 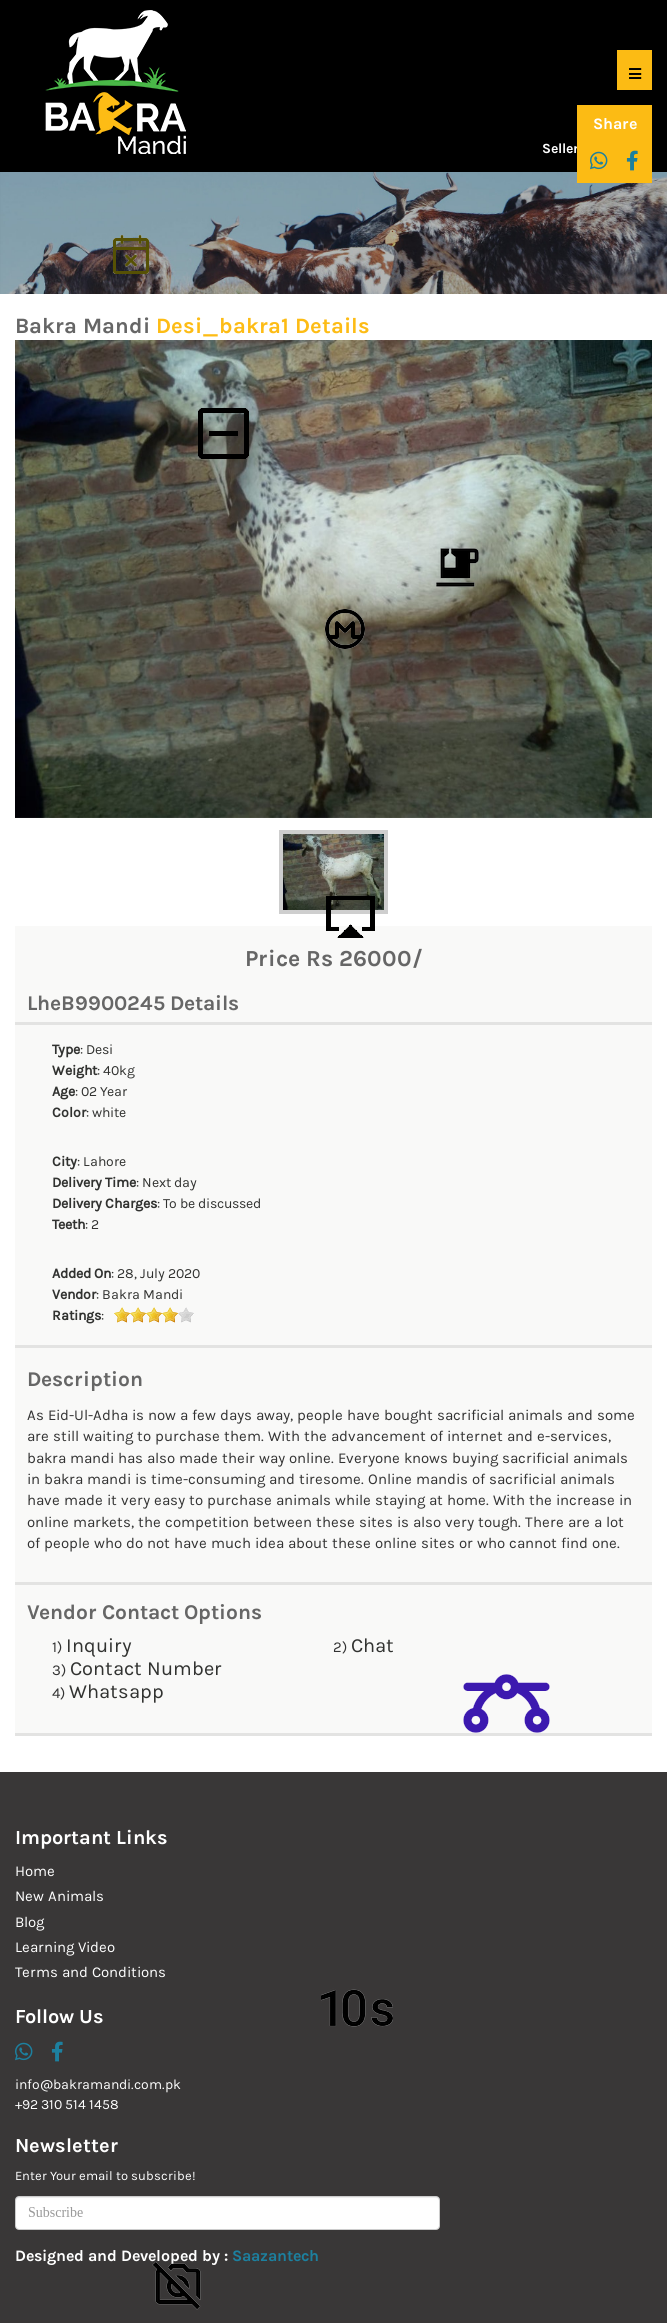 I want to click on set a 10-second timer, so click(x=357, y=2008).